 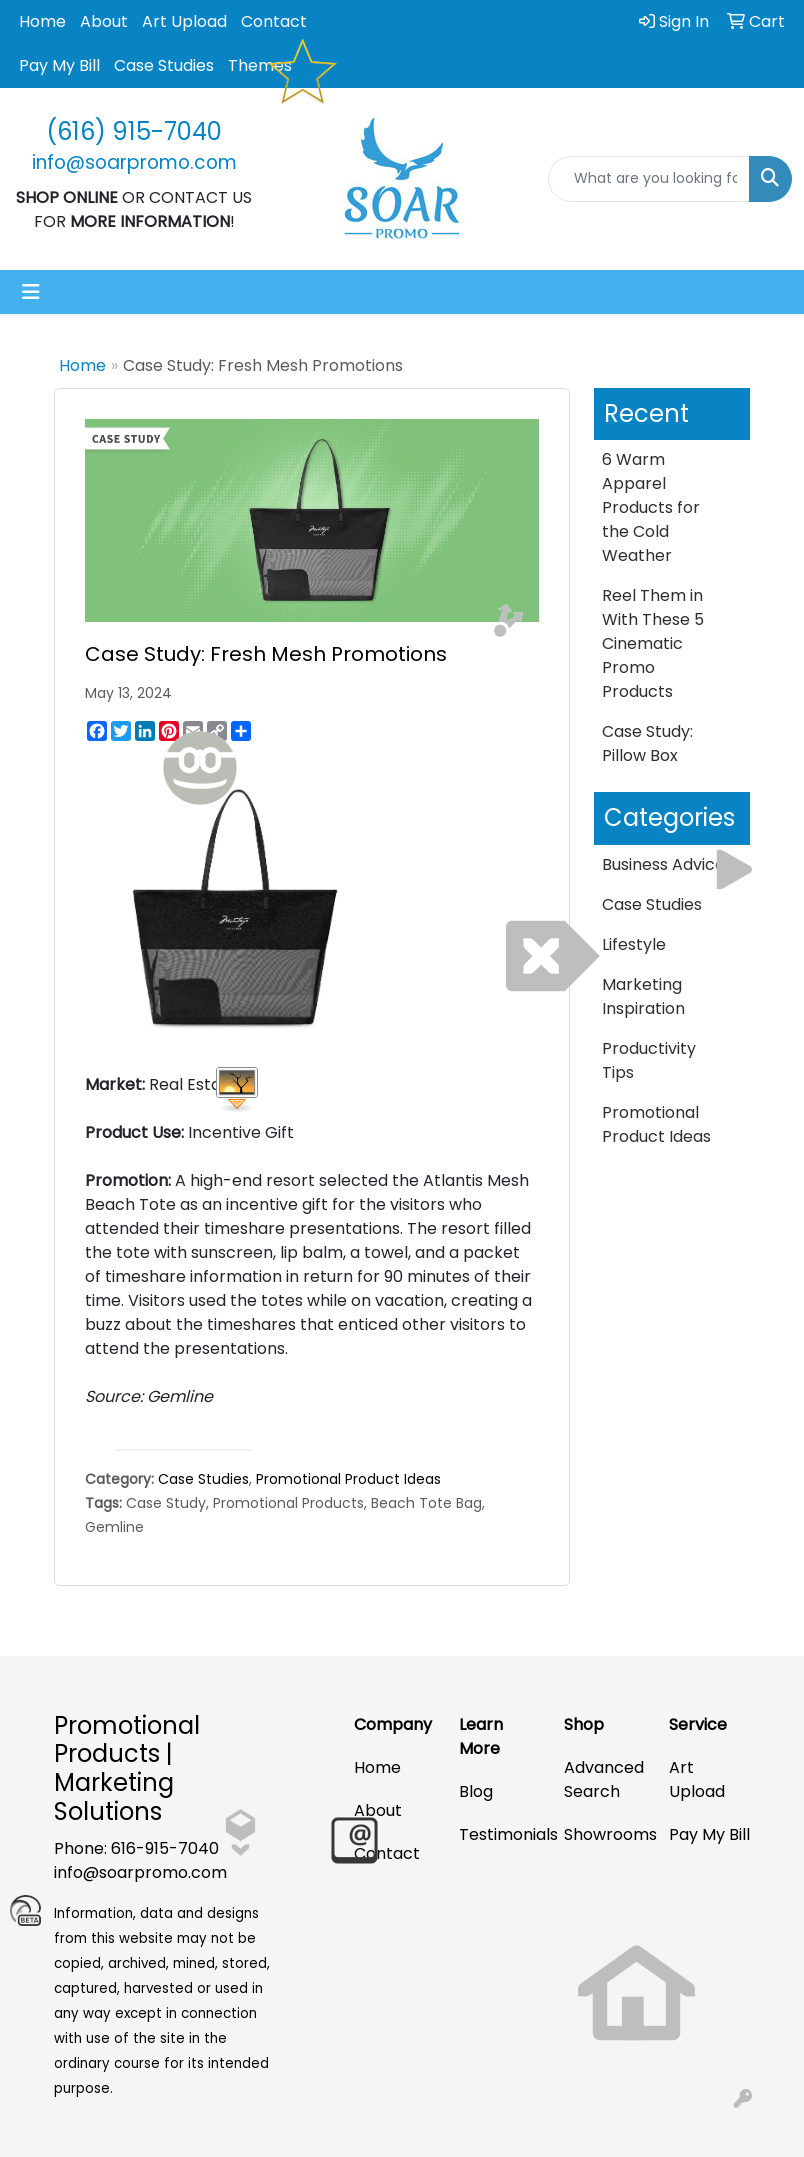 What do you see at coordinates (732, 869) in the screenshot?
I see `start media playback` at bounding box center [732, 869].